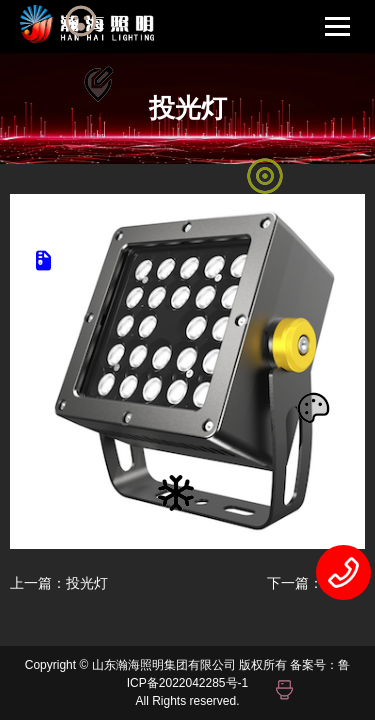 The width and height of the screenshot is (375, 720). What do you see at coordinates (176, 493) in the screenshot?
I see `activate cooling or air conditioning mode` at bounding box center [176, 493].